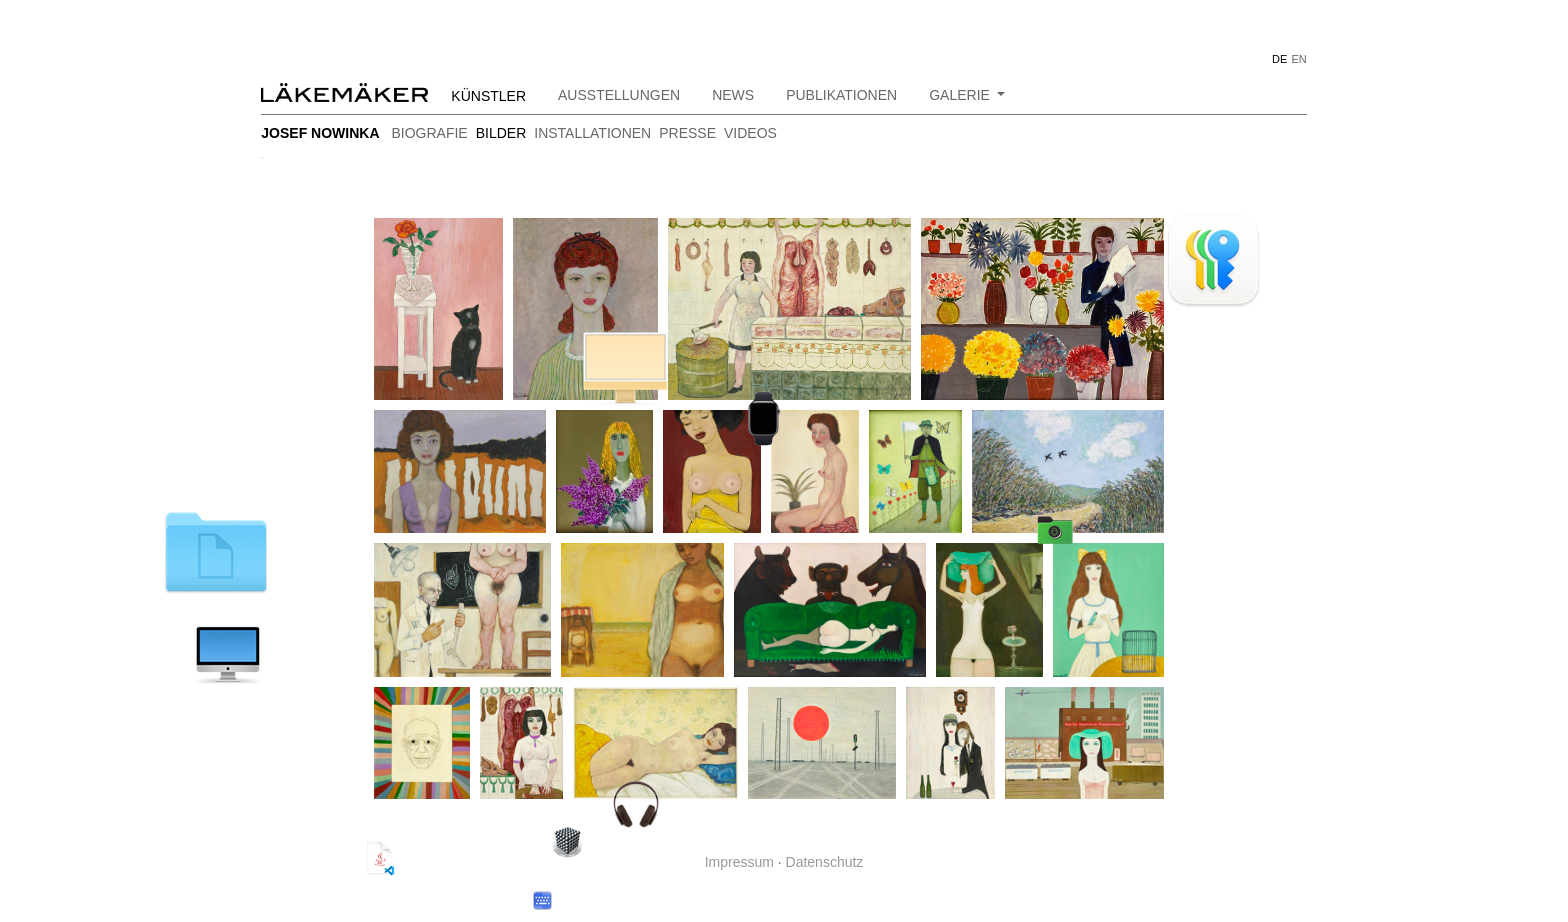  I want to click on access keyboard and input device settings, so click(542, 900).